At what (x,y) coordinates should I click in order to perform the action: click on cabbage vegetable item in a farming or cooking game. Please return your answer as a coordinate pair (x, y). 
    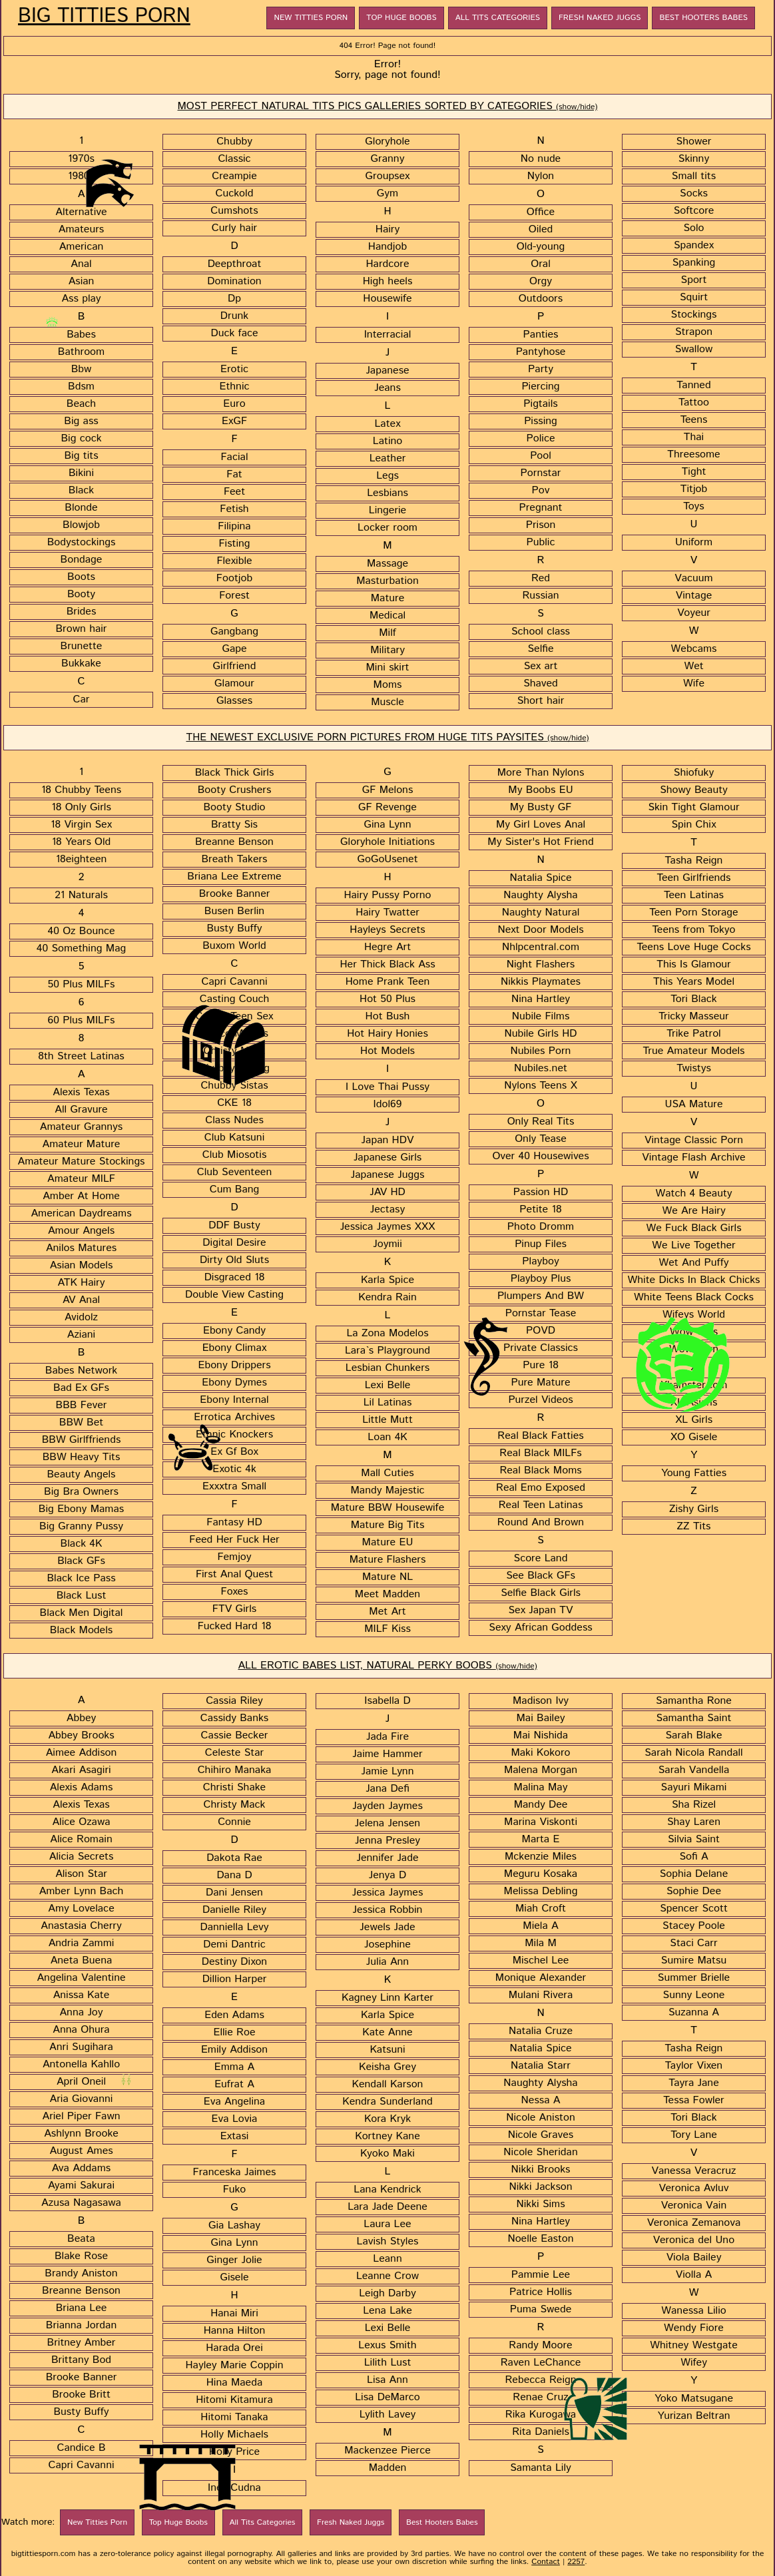
    Looking at the image, I should click on (682, 1364).